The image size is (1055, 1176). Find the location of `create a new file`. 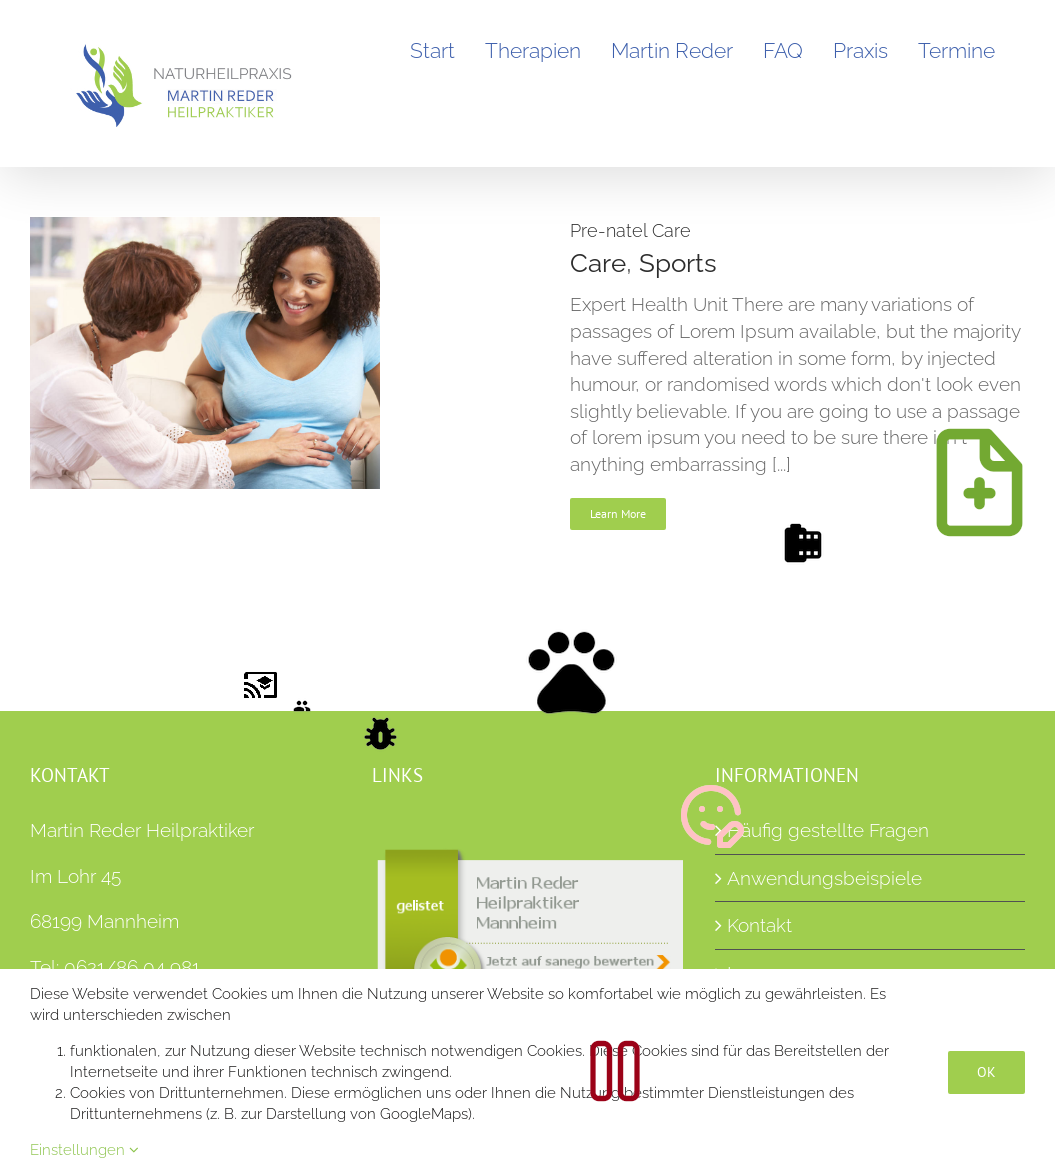

create a new file is located at coordinates (979, 482).